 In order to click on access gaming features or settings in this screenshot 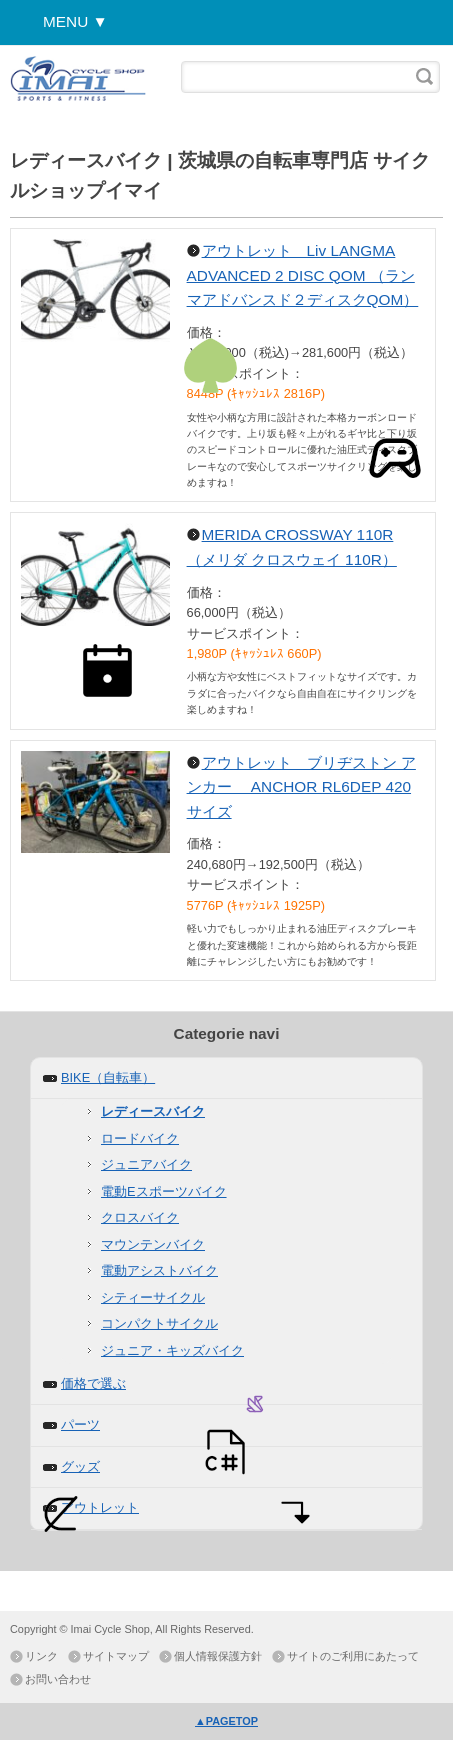, I will do `click(395, 457)`.